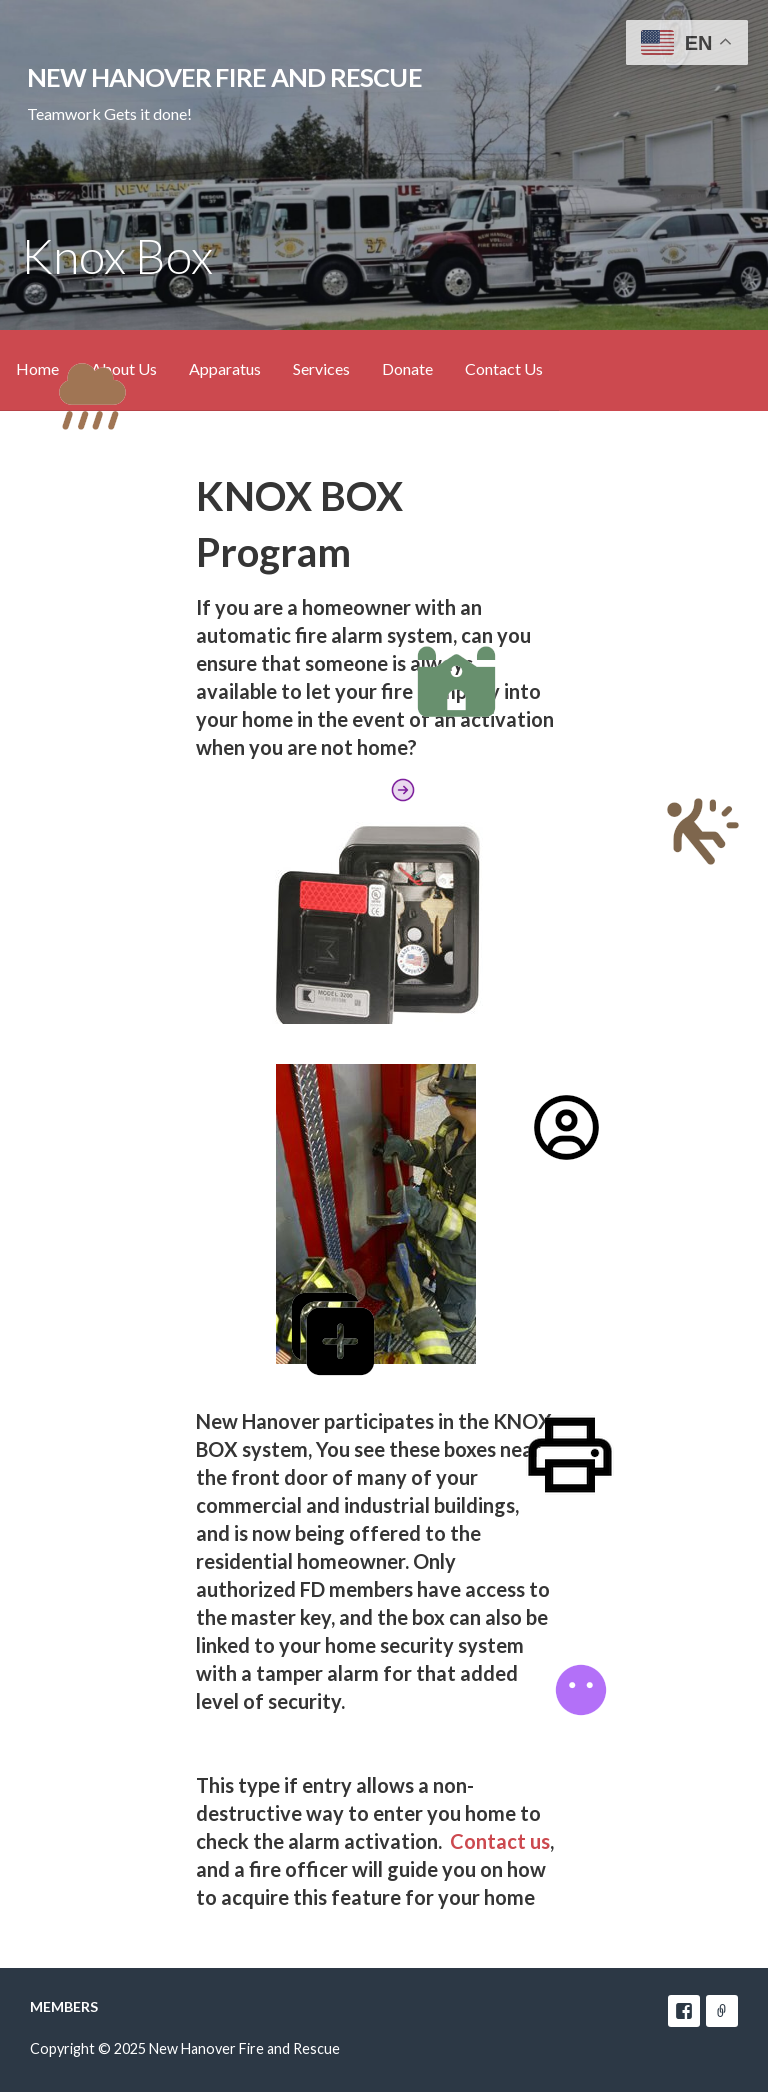  Describe the element at coordinates (333, 1334) in the screenshot. I see `duplicate or copy an item` at that location.